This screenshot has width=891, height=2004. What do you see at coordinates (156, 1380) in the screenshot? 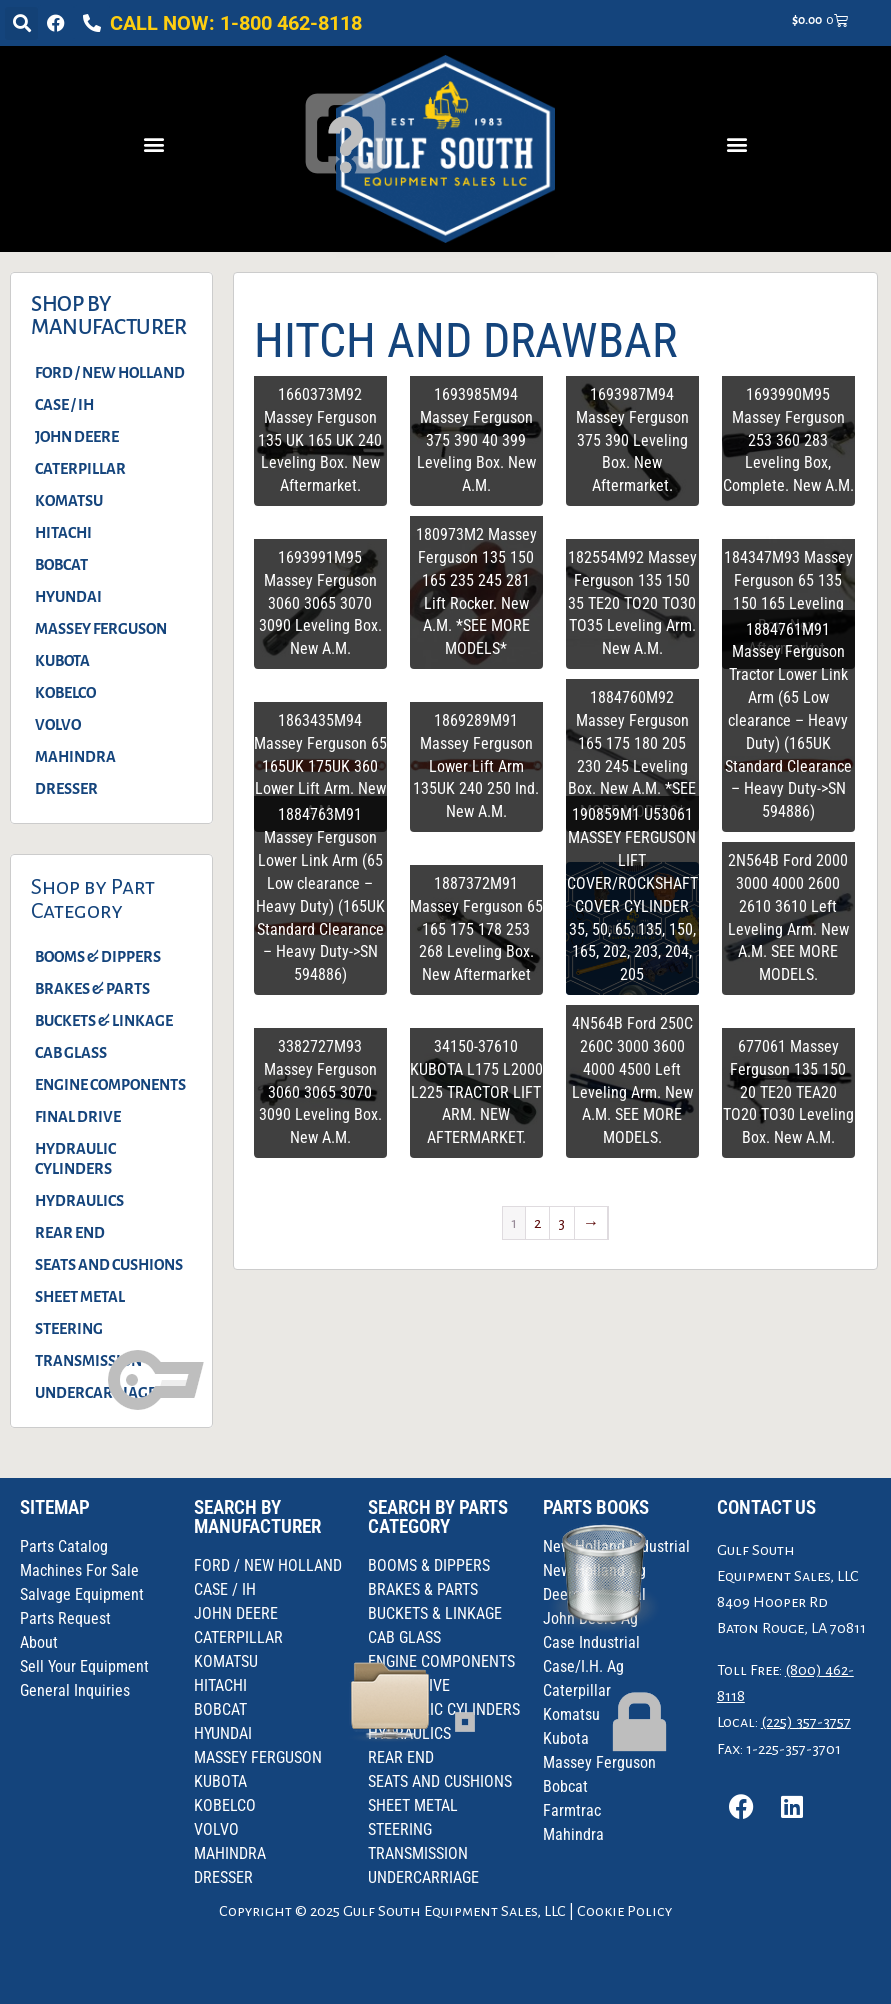
I see `enter password to continue` at bounding box center [156, 1380].